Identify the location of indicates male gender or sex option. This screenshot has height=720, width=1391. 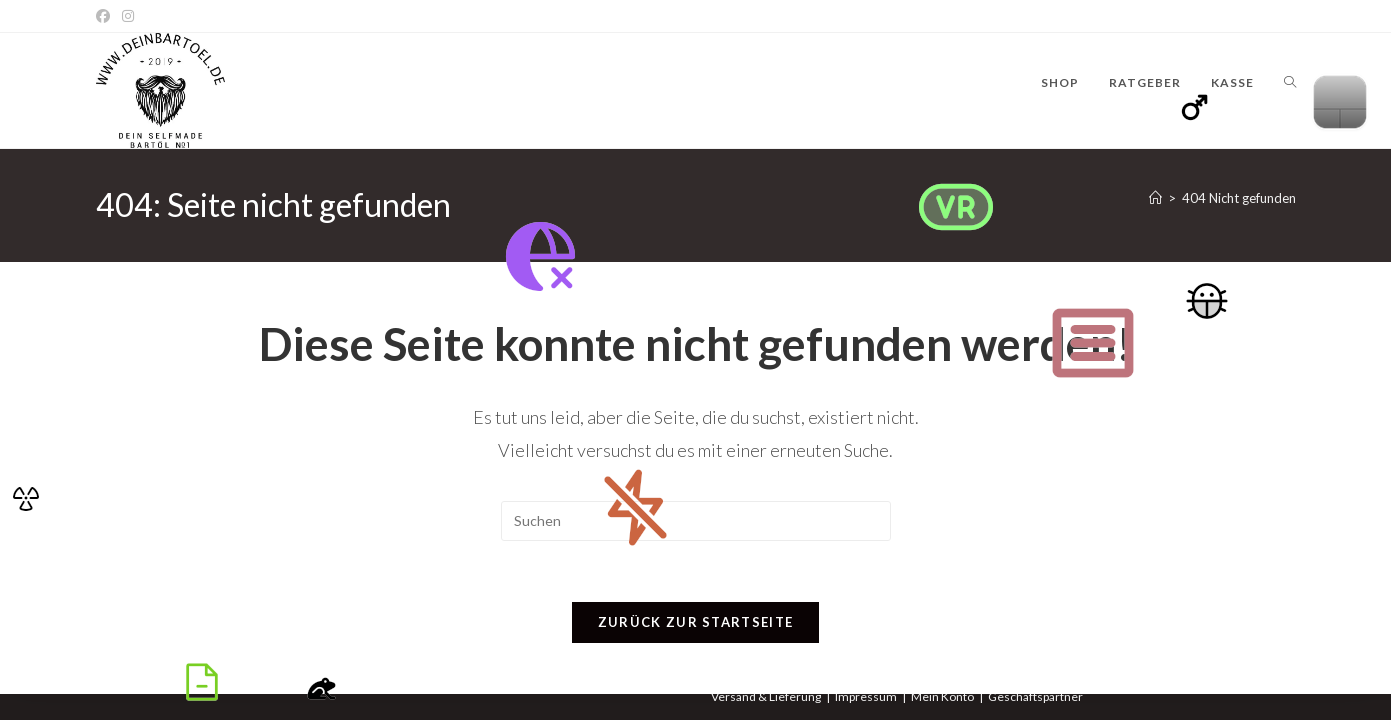
(1193, 109).